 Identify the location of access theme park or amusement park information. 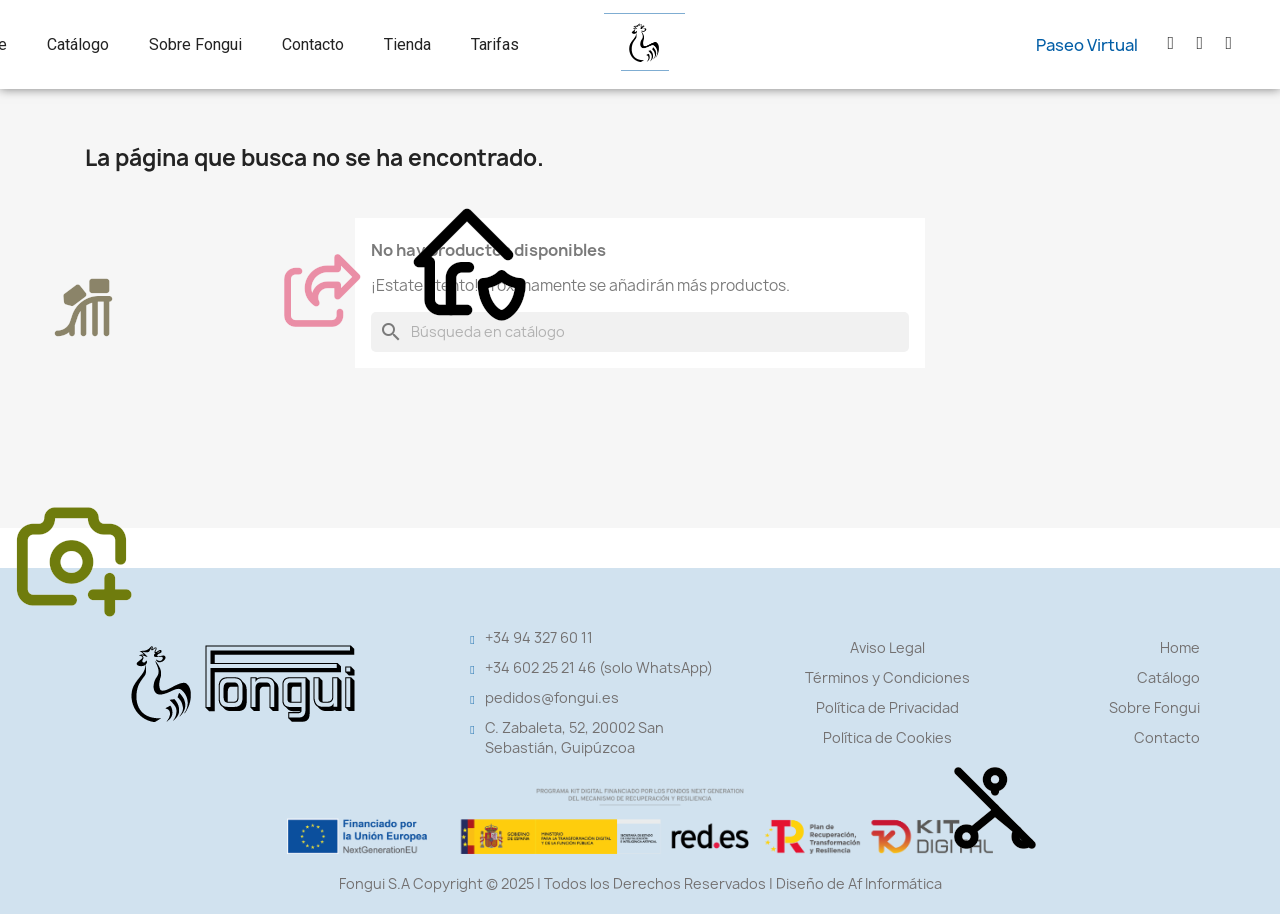
(83, 307).